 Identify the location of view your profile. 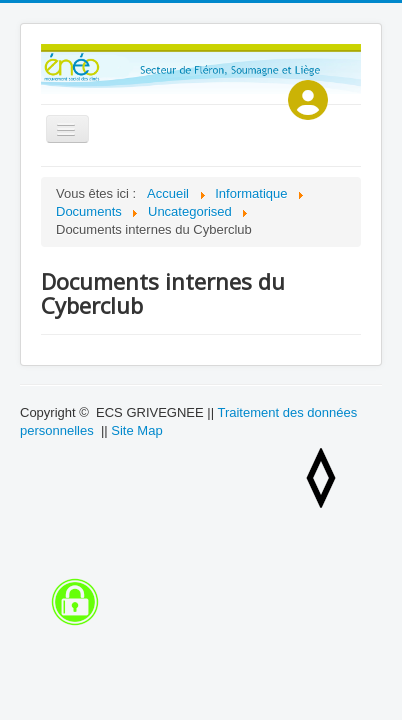
(308, 100).